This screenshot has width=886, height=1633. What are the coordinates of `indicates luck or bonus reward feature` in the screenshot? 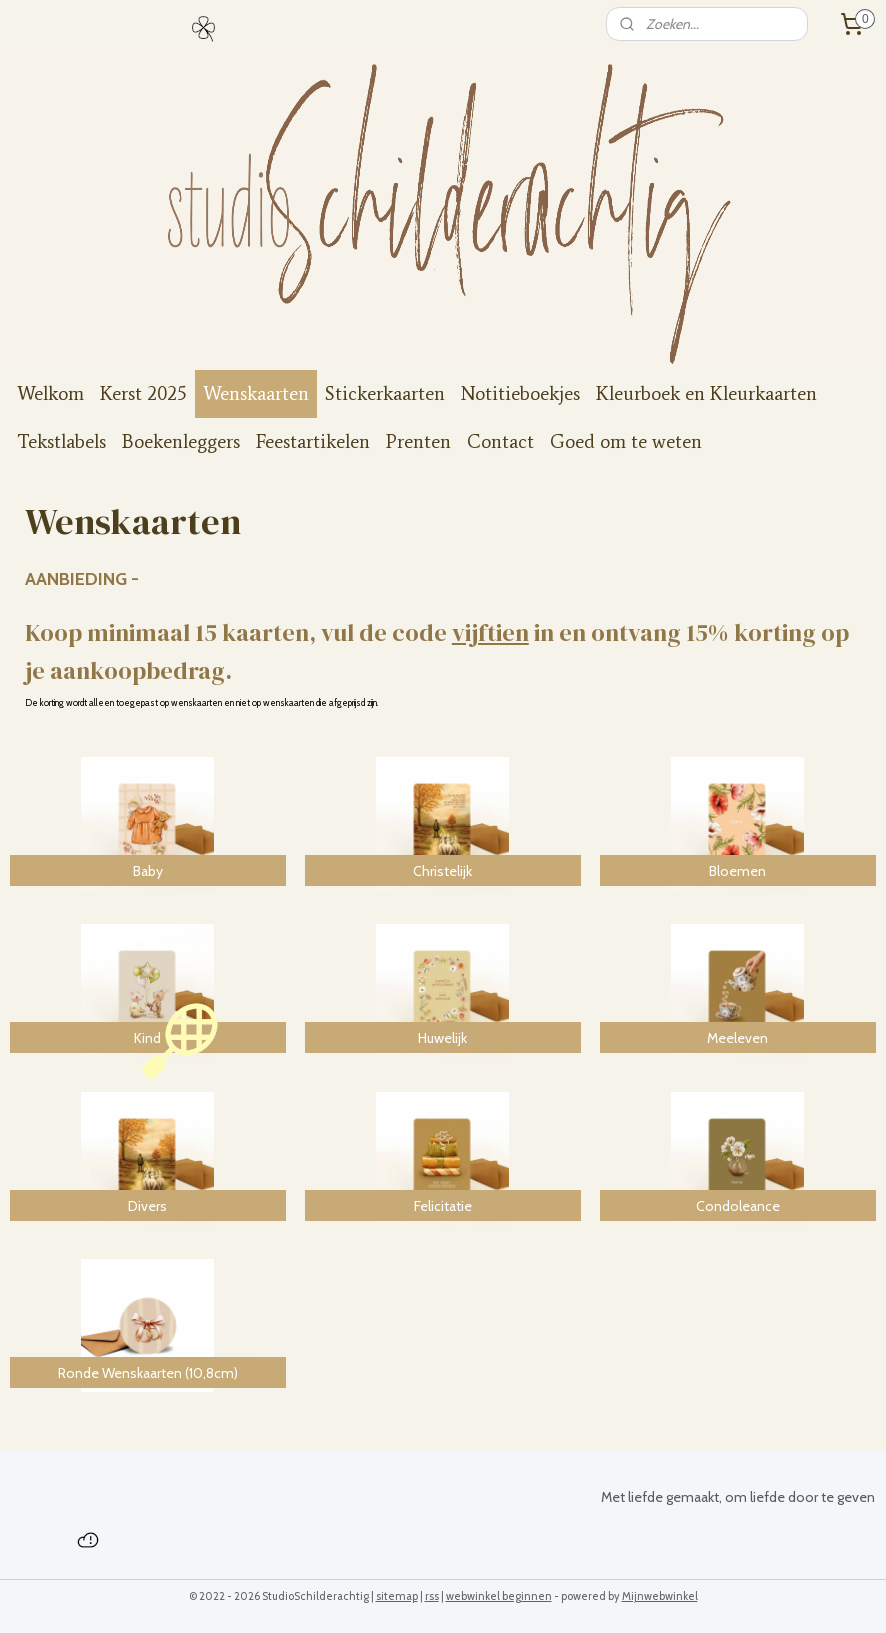 It's located at (203, 28).